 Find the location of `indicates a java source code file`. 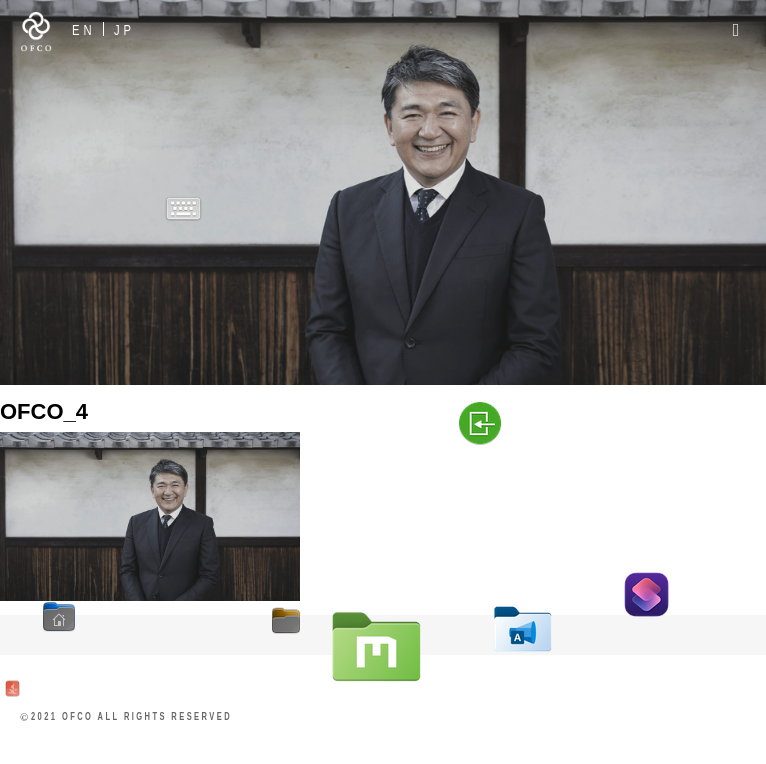

indicates a java source code file is located at coordinates (12, 688).